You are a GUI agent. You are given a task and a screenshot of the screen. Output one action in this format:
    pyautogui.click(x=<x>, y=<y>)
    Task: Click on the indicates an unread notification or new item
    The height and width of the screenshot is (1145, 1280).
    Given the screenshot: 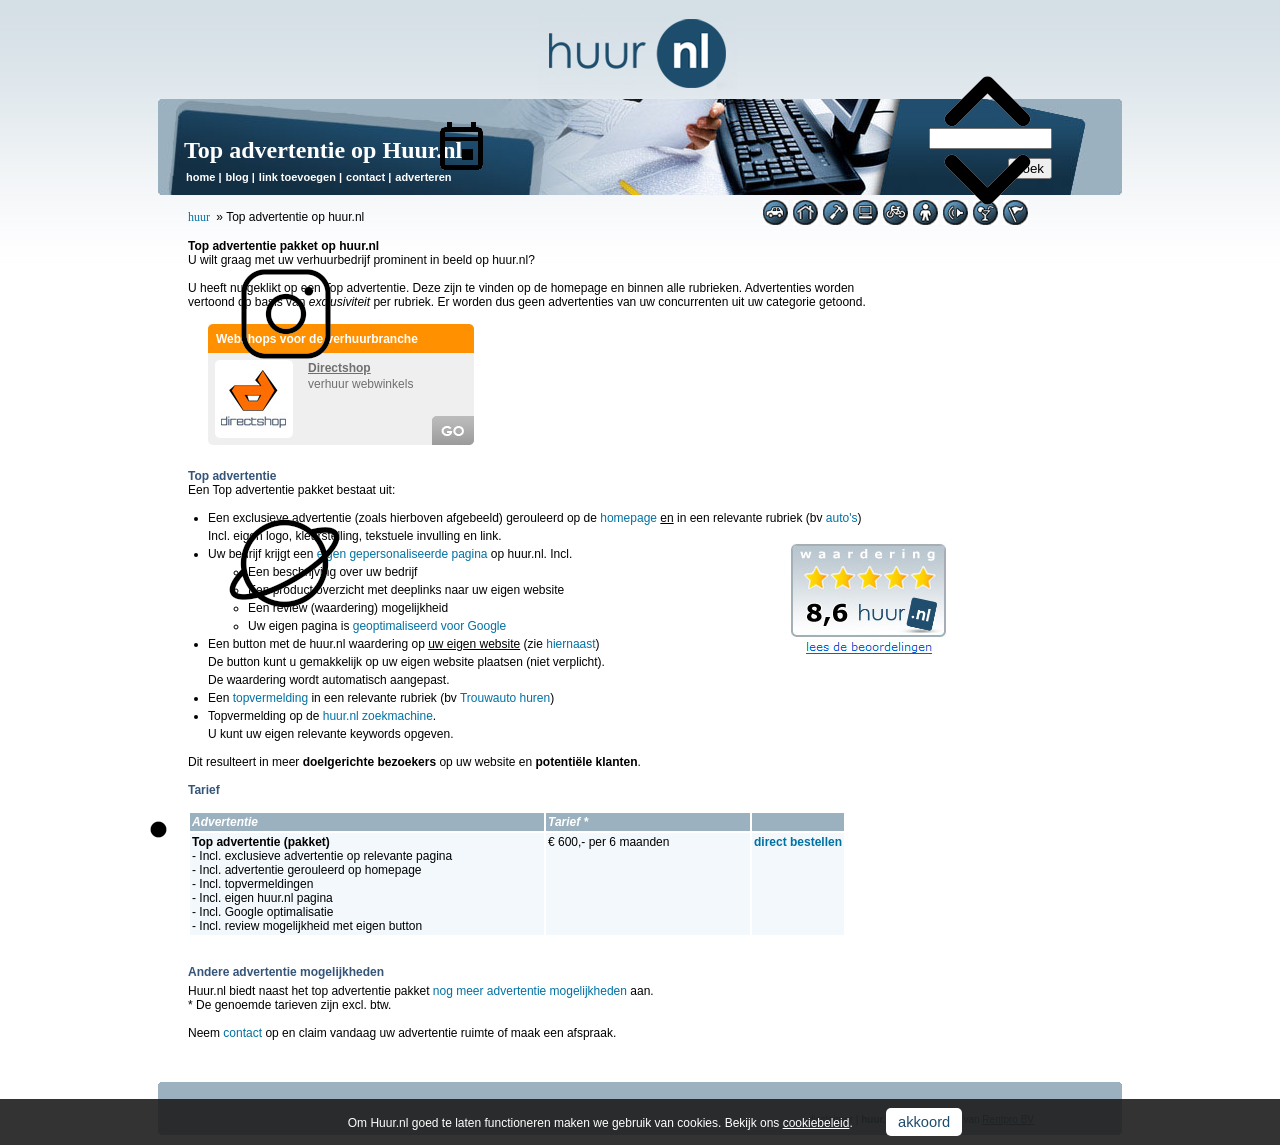 What is the action you would take?
    pyautogui.click(x=158, y=829)
    